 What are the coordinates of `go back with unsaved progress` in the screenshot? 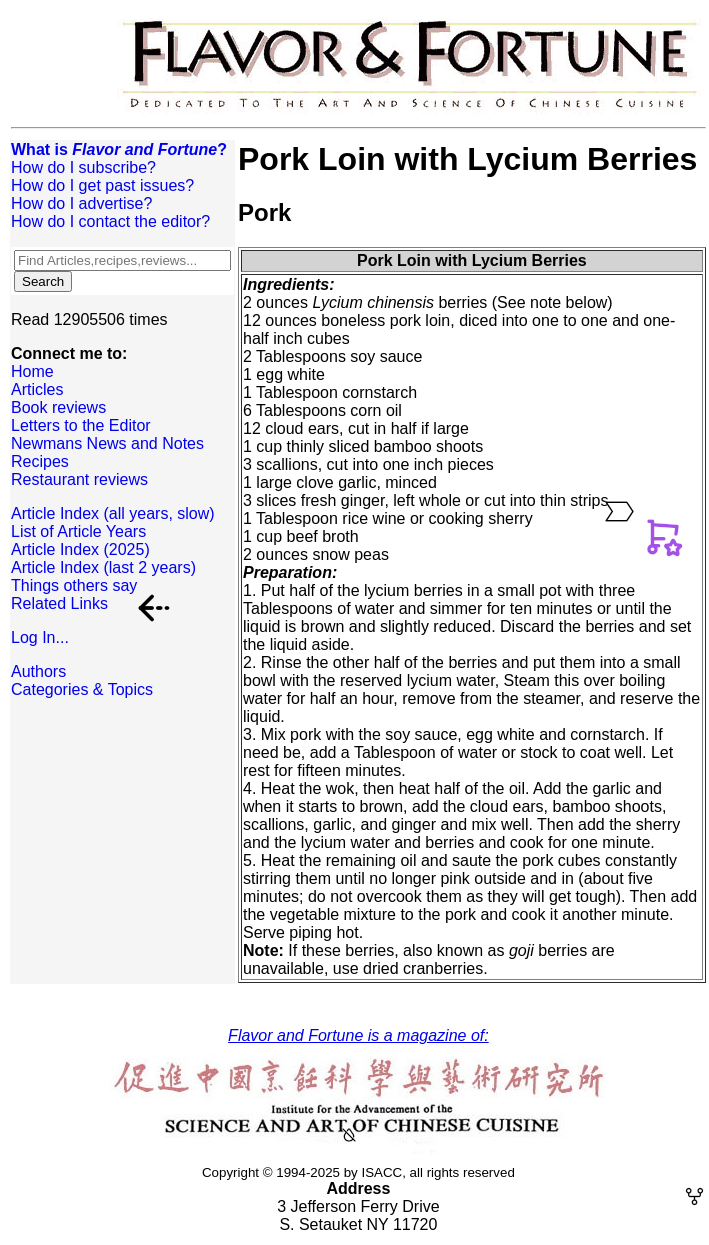 It's located at (154, 608).